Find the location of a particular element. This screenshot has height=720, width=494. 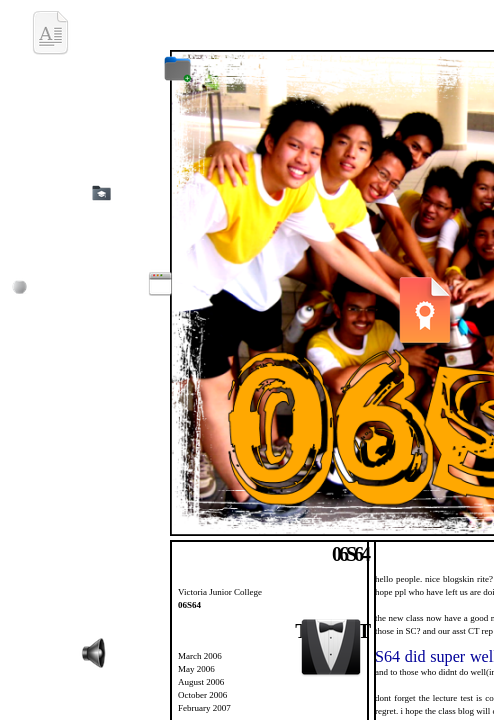

open a new window is located at coordinates (160, 283).